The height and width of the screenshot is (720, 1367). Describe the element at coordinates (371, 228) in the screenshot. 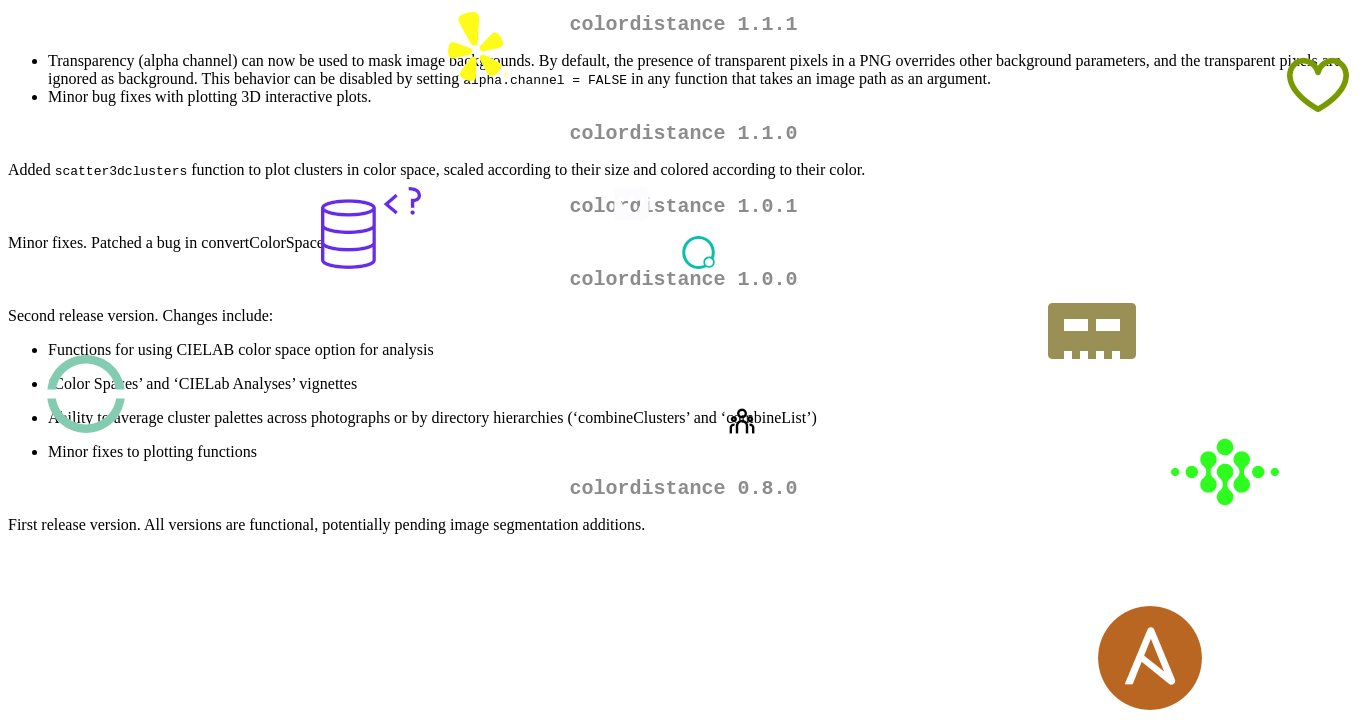

I see `open adminer database management tool` at that location.